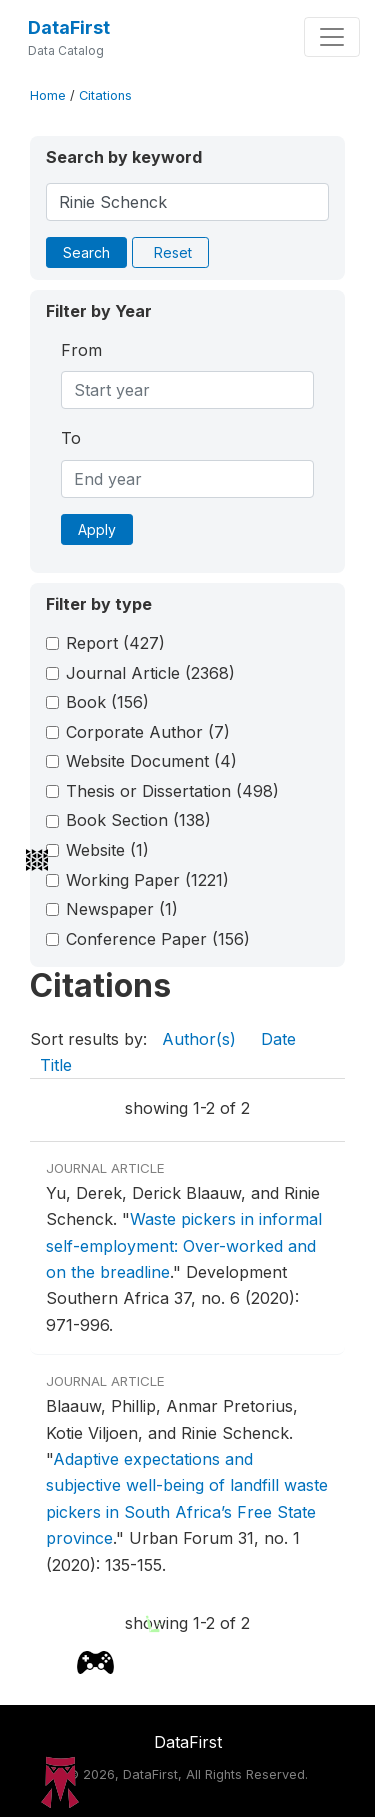 This screenshot has width=375, height=1817. Describe the element at coordinates (37, 860) in the screenshot. I see `decorative geometric pattern element` at that location.